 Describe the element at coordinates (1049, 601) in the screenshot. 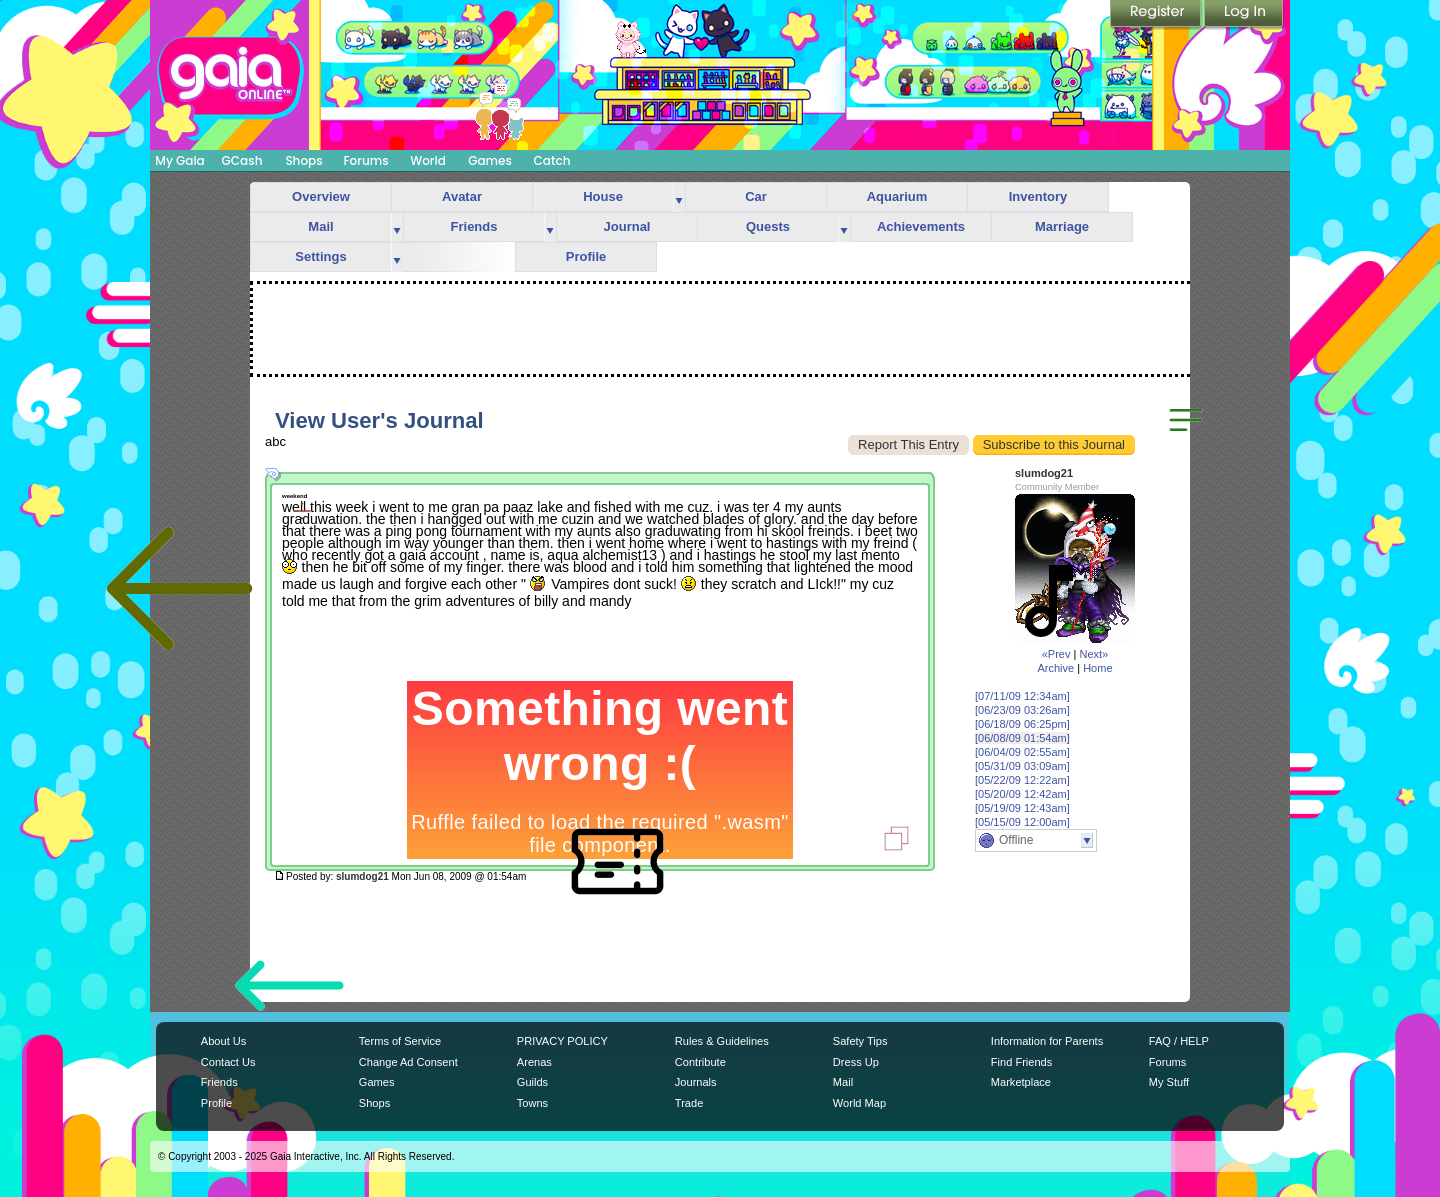

I see `play or access audio content` at that location.